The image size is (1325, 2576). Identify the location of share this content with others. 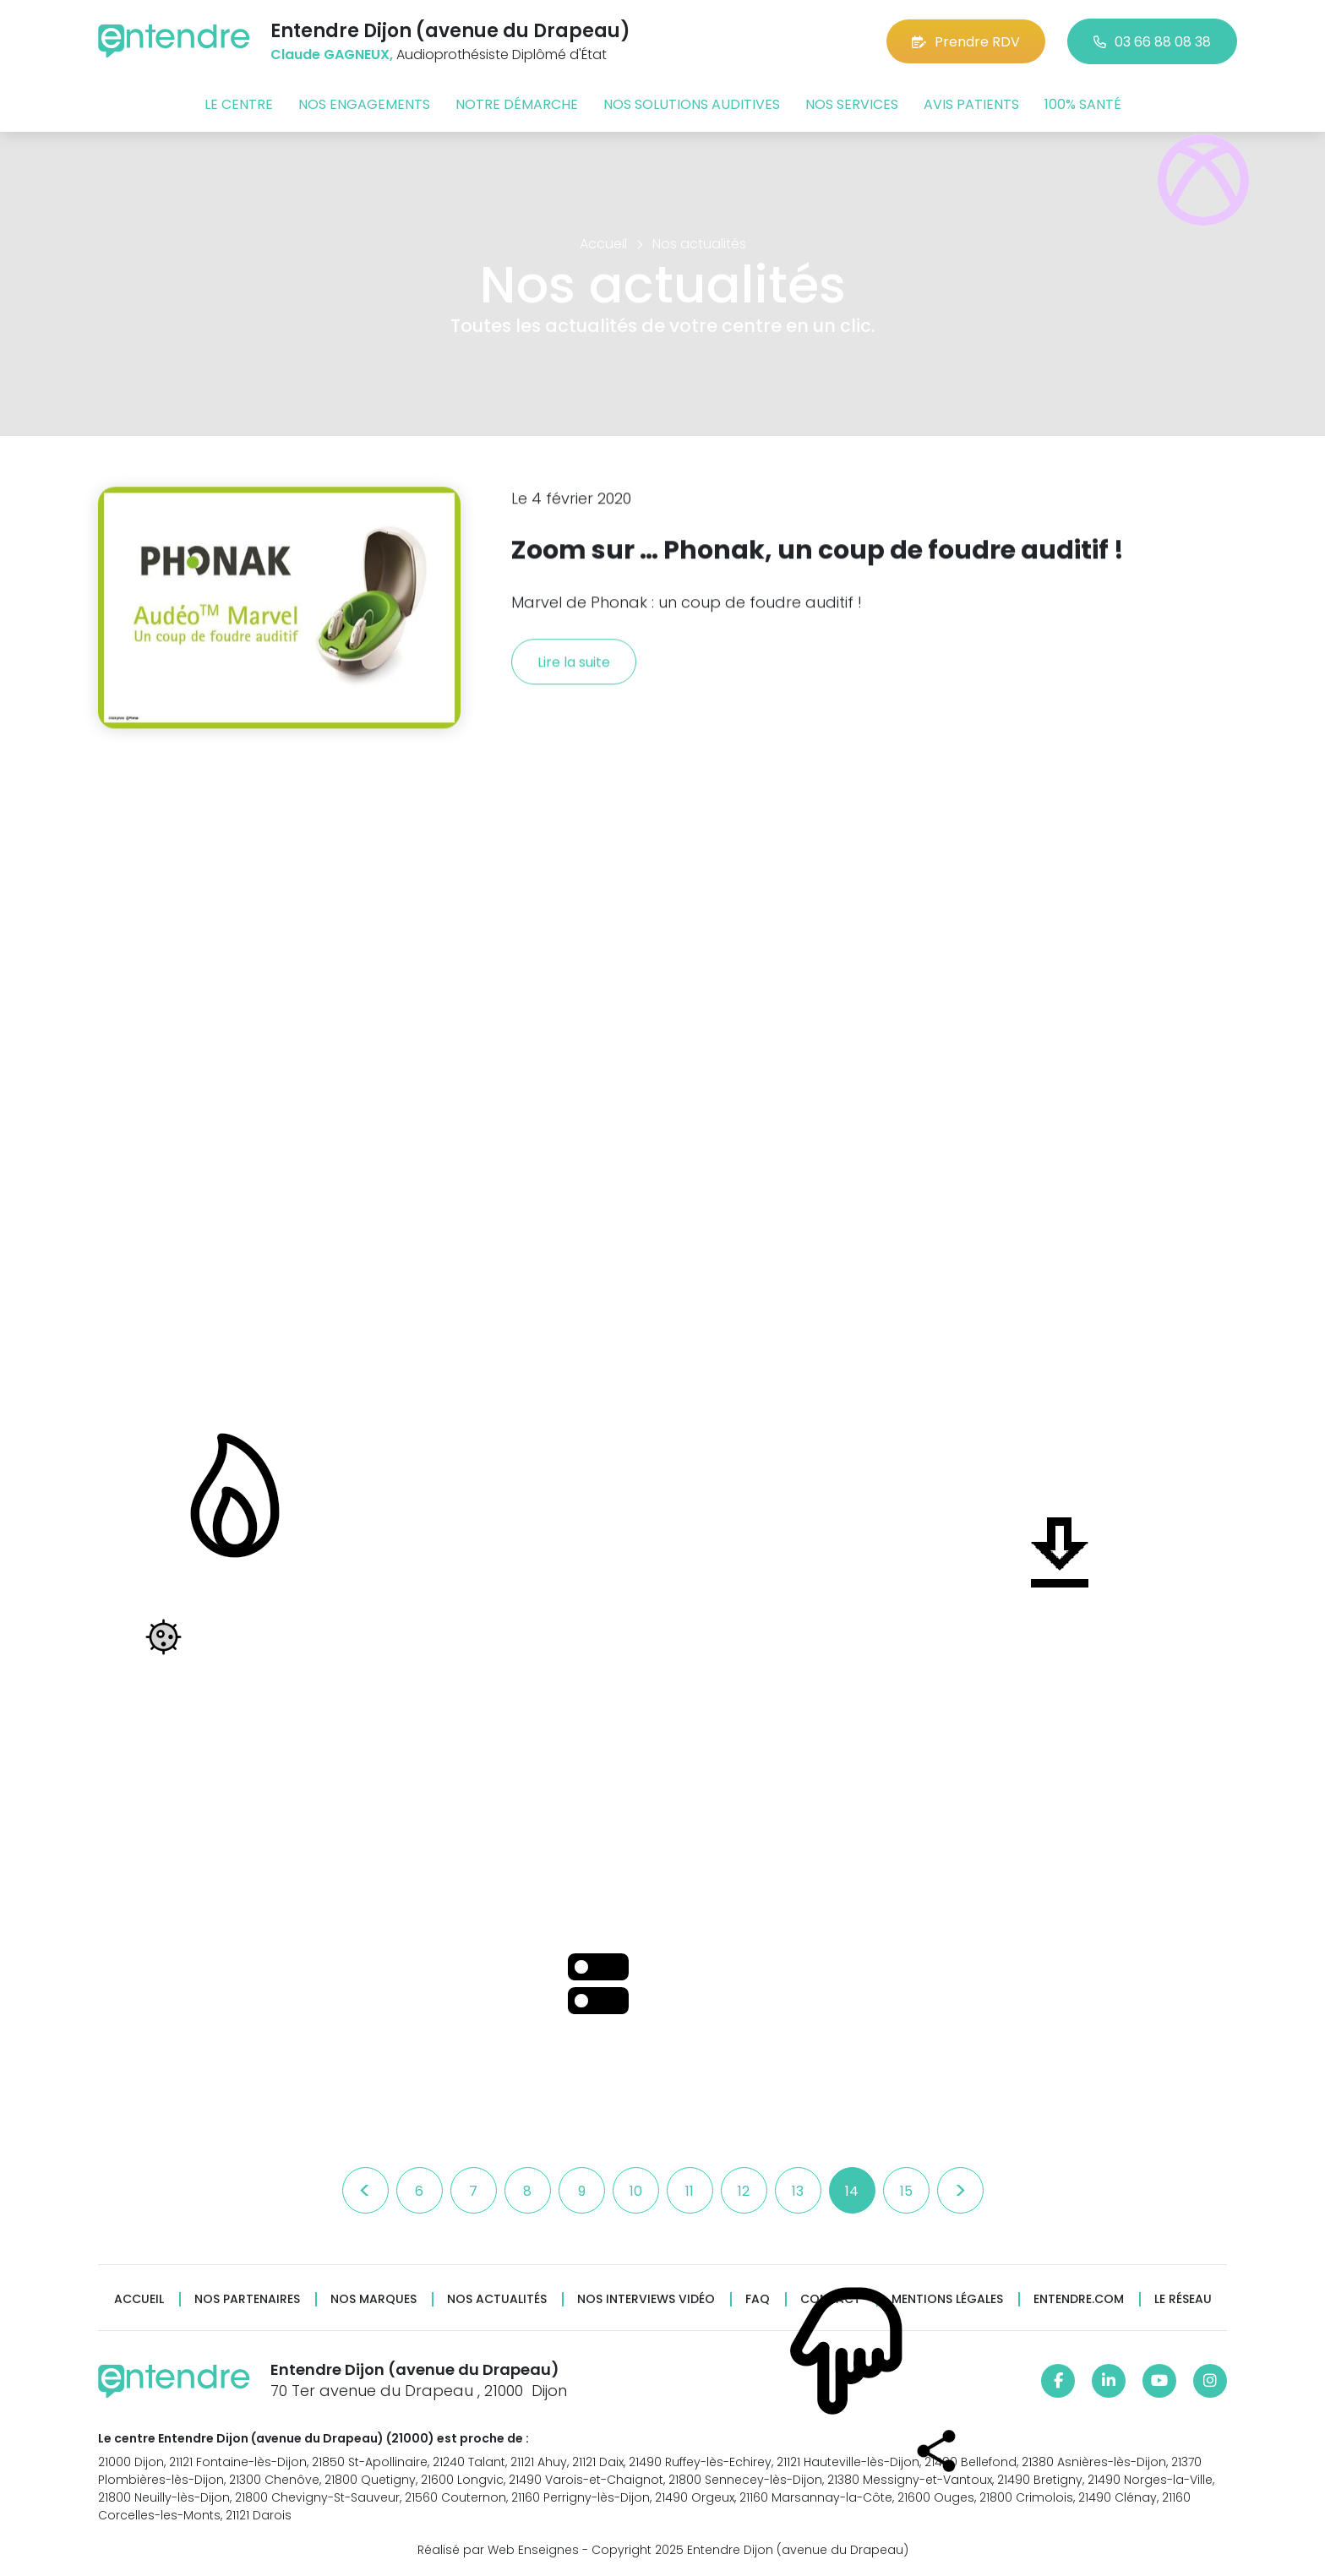
(936, 2451).